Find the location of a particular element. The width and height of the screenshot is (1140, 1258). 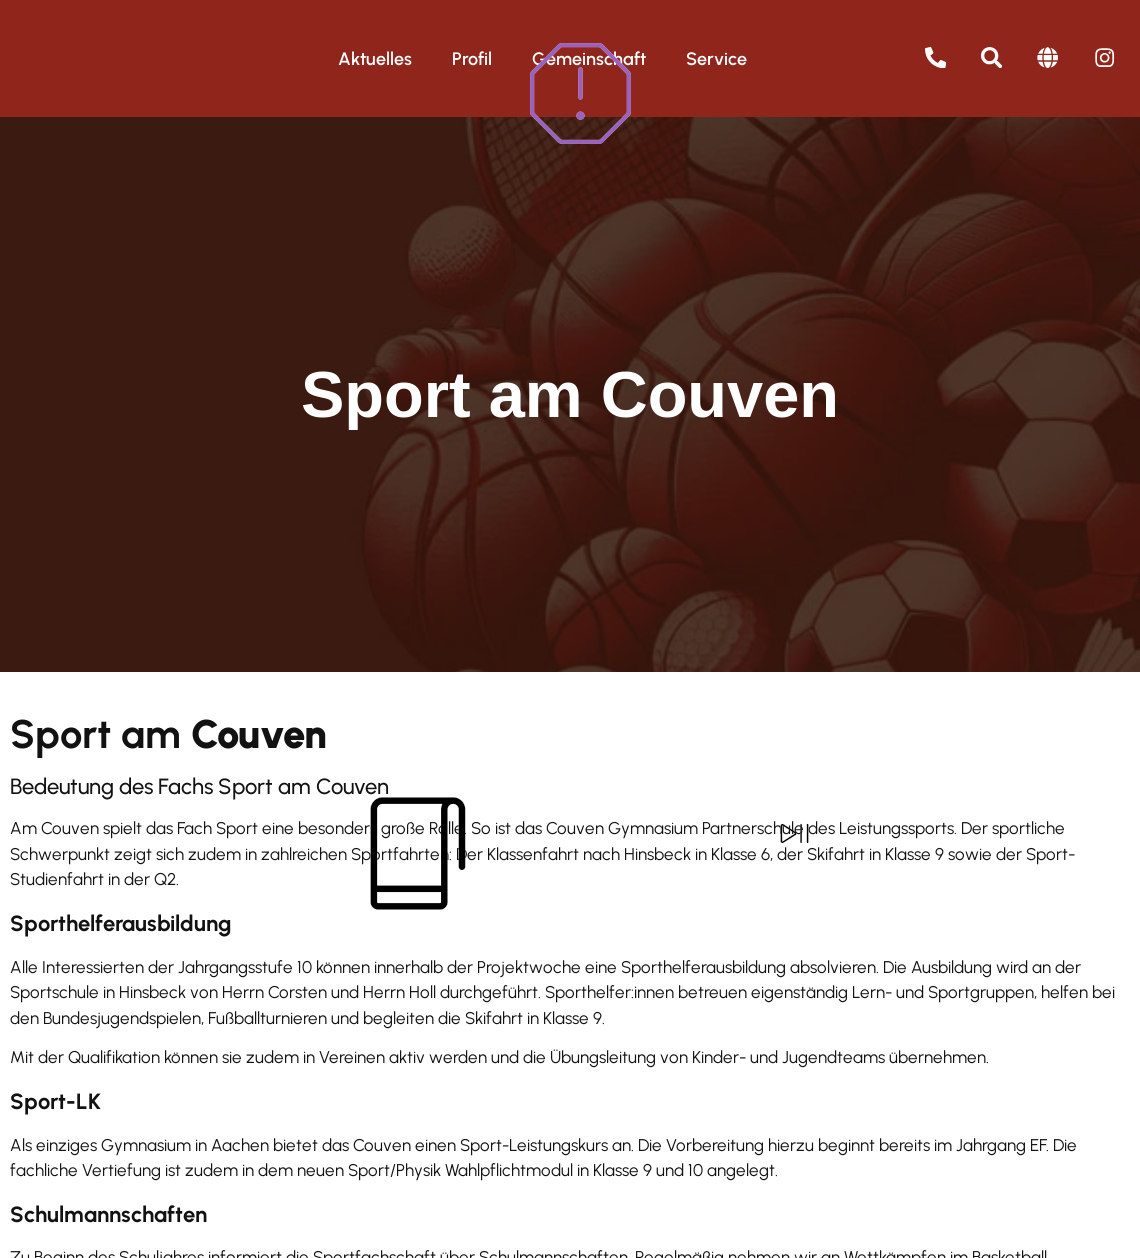

view towel or linen amenities is located at coordinates (413, 853).